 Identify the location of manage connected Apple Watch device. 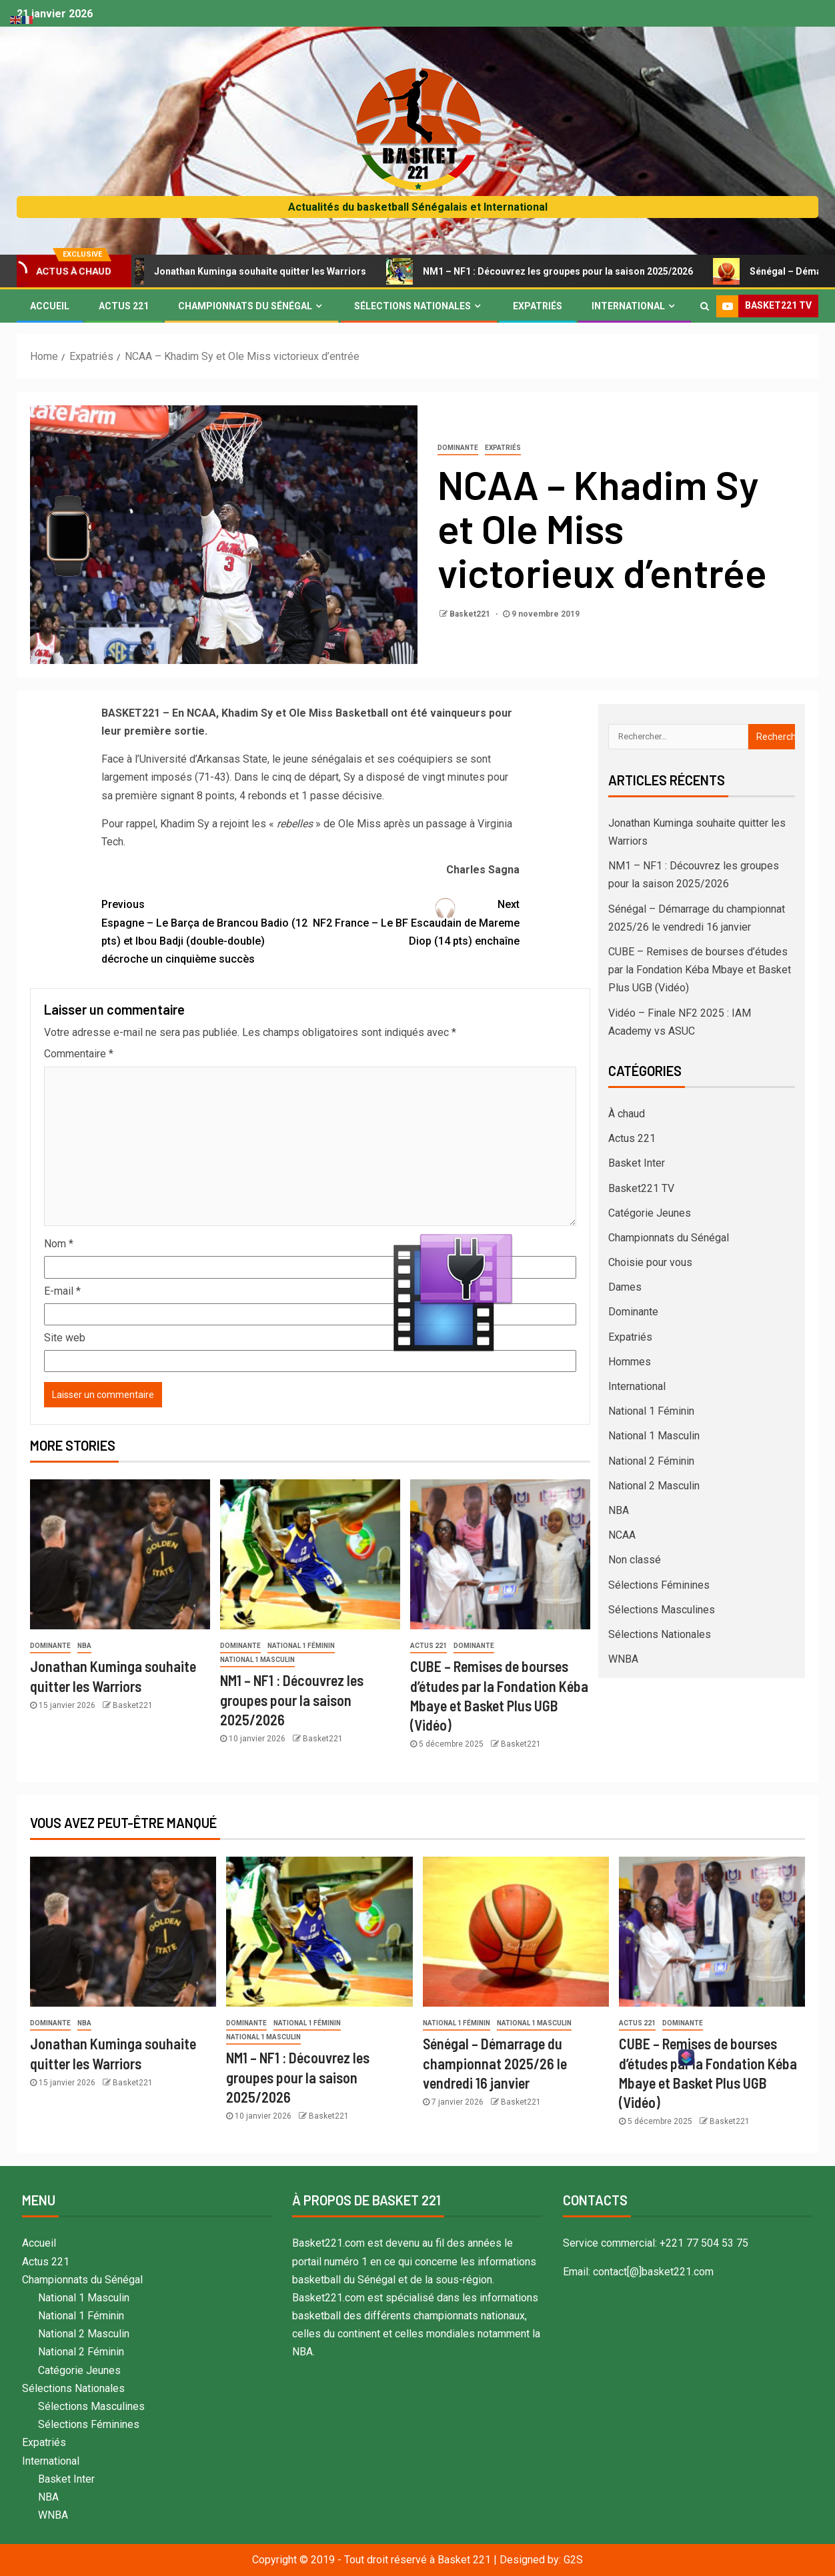
(68, 536).